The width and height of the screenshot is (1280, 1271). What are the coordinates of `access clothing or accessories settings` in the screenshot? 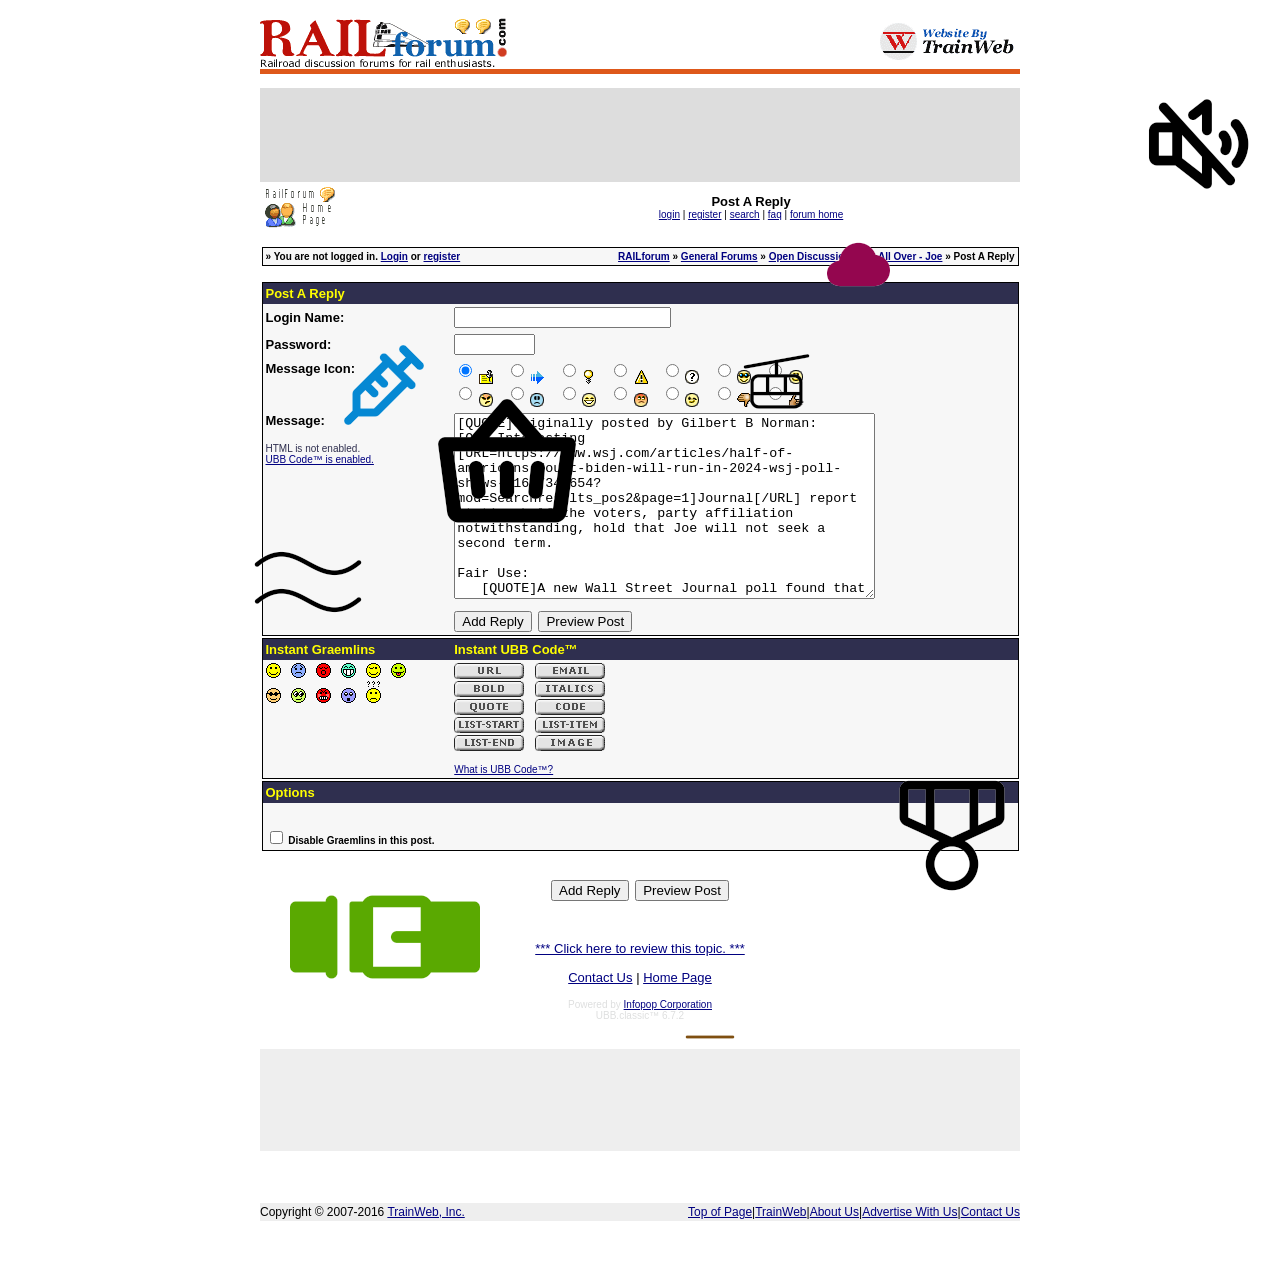 It's located at (385, 937).